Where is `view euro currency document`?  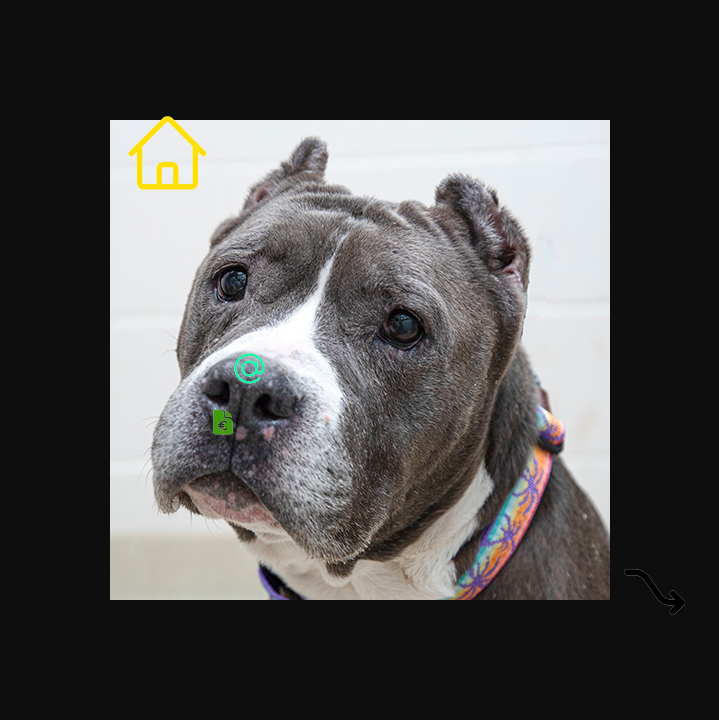
view euro currency document is located at coordinates (223, 422).